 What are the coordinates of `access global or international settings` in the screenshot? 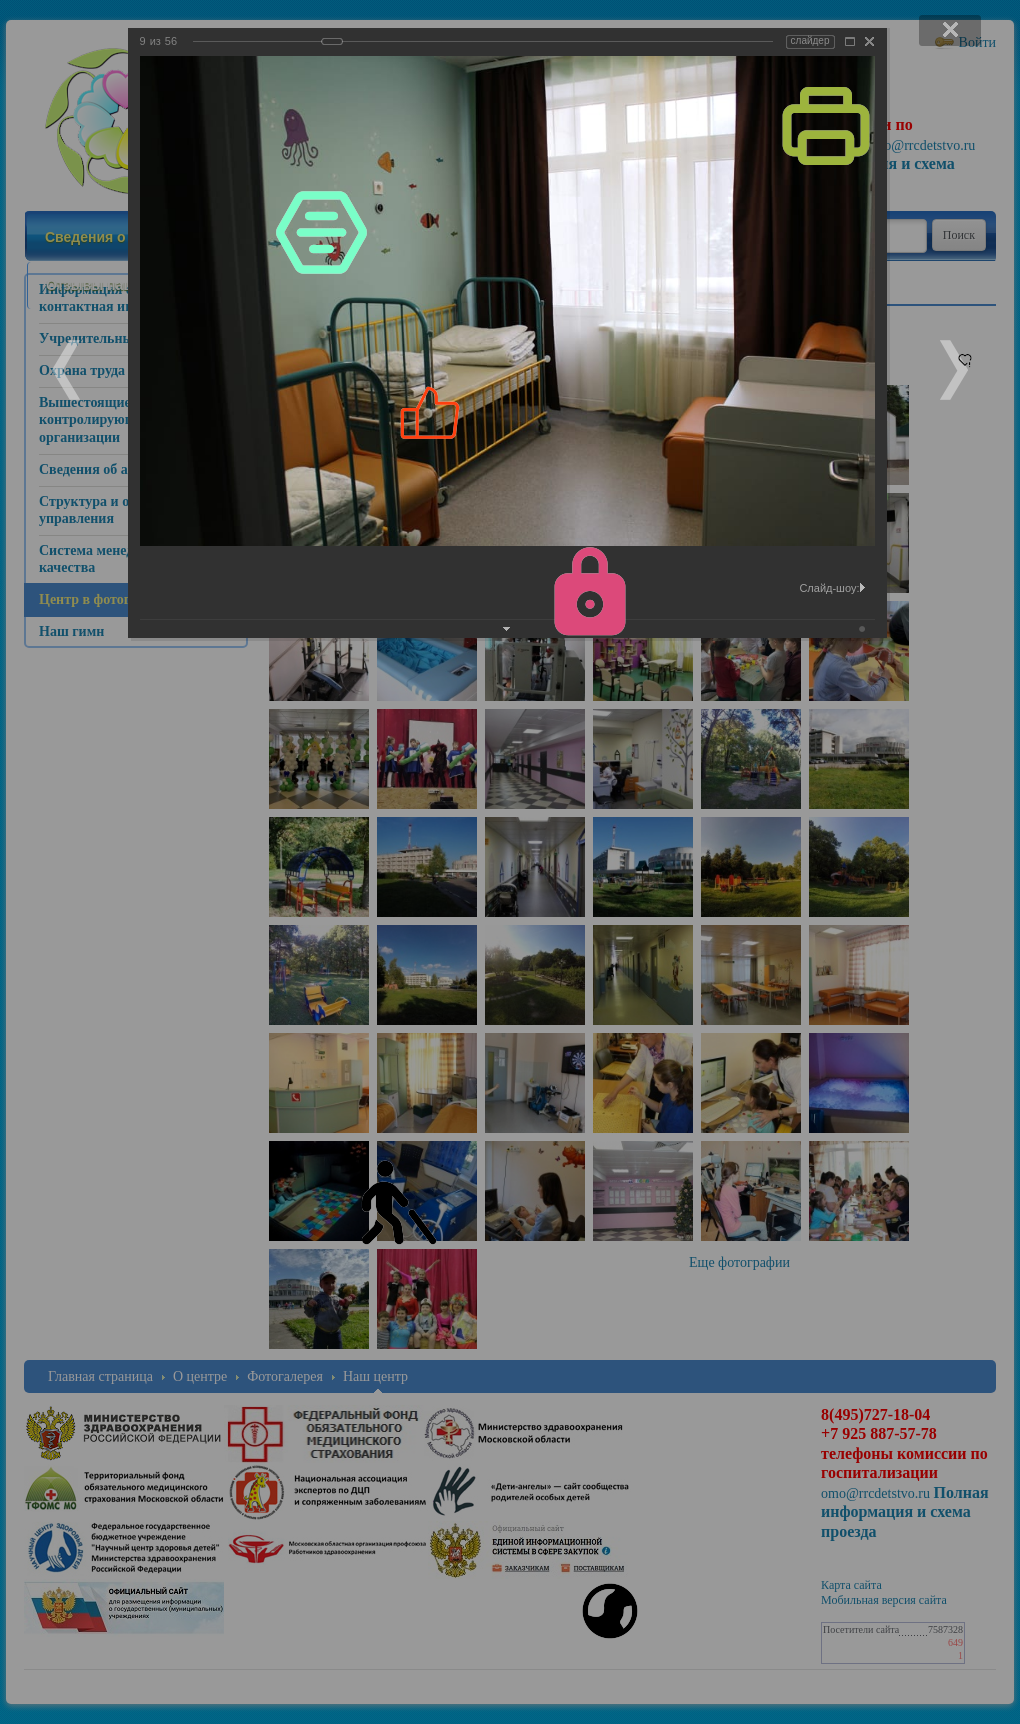 It's located at (610, 1611).